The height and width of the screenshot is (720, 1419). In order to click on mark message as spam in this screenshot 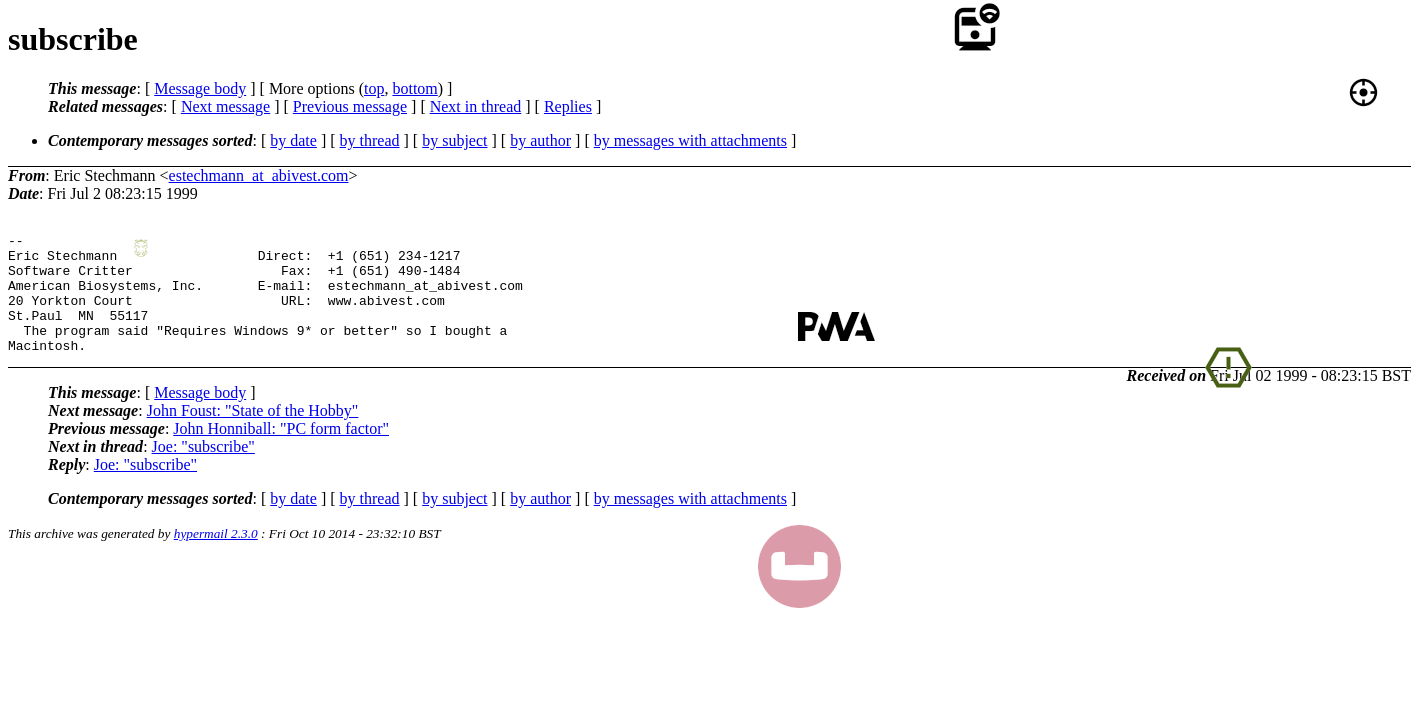, I will do `click(1228, 367)`.